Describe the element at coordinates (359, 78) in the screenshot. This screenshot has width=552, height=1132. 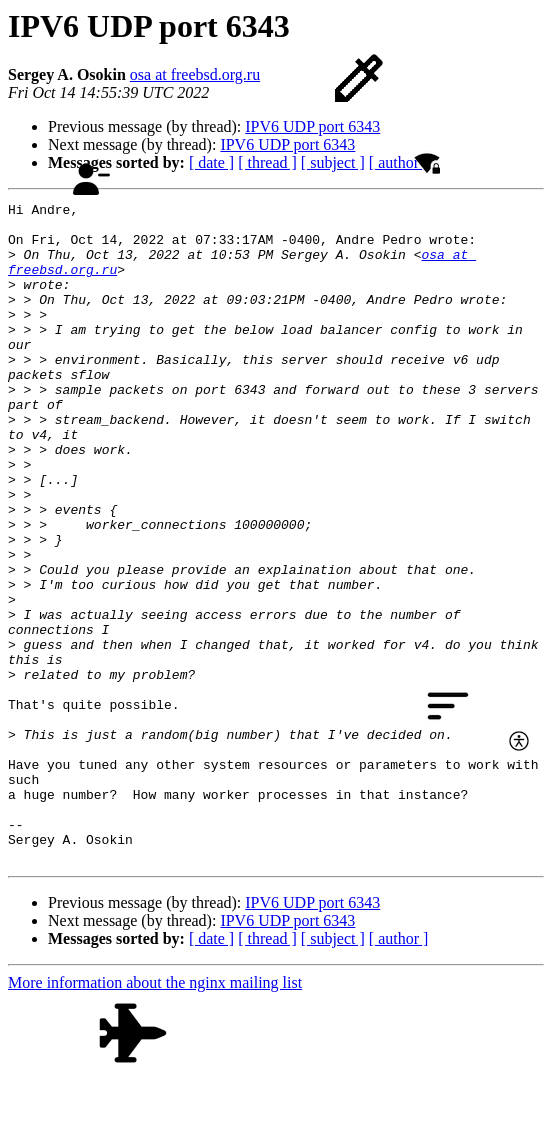
I see `pick a color from the image` at that location.